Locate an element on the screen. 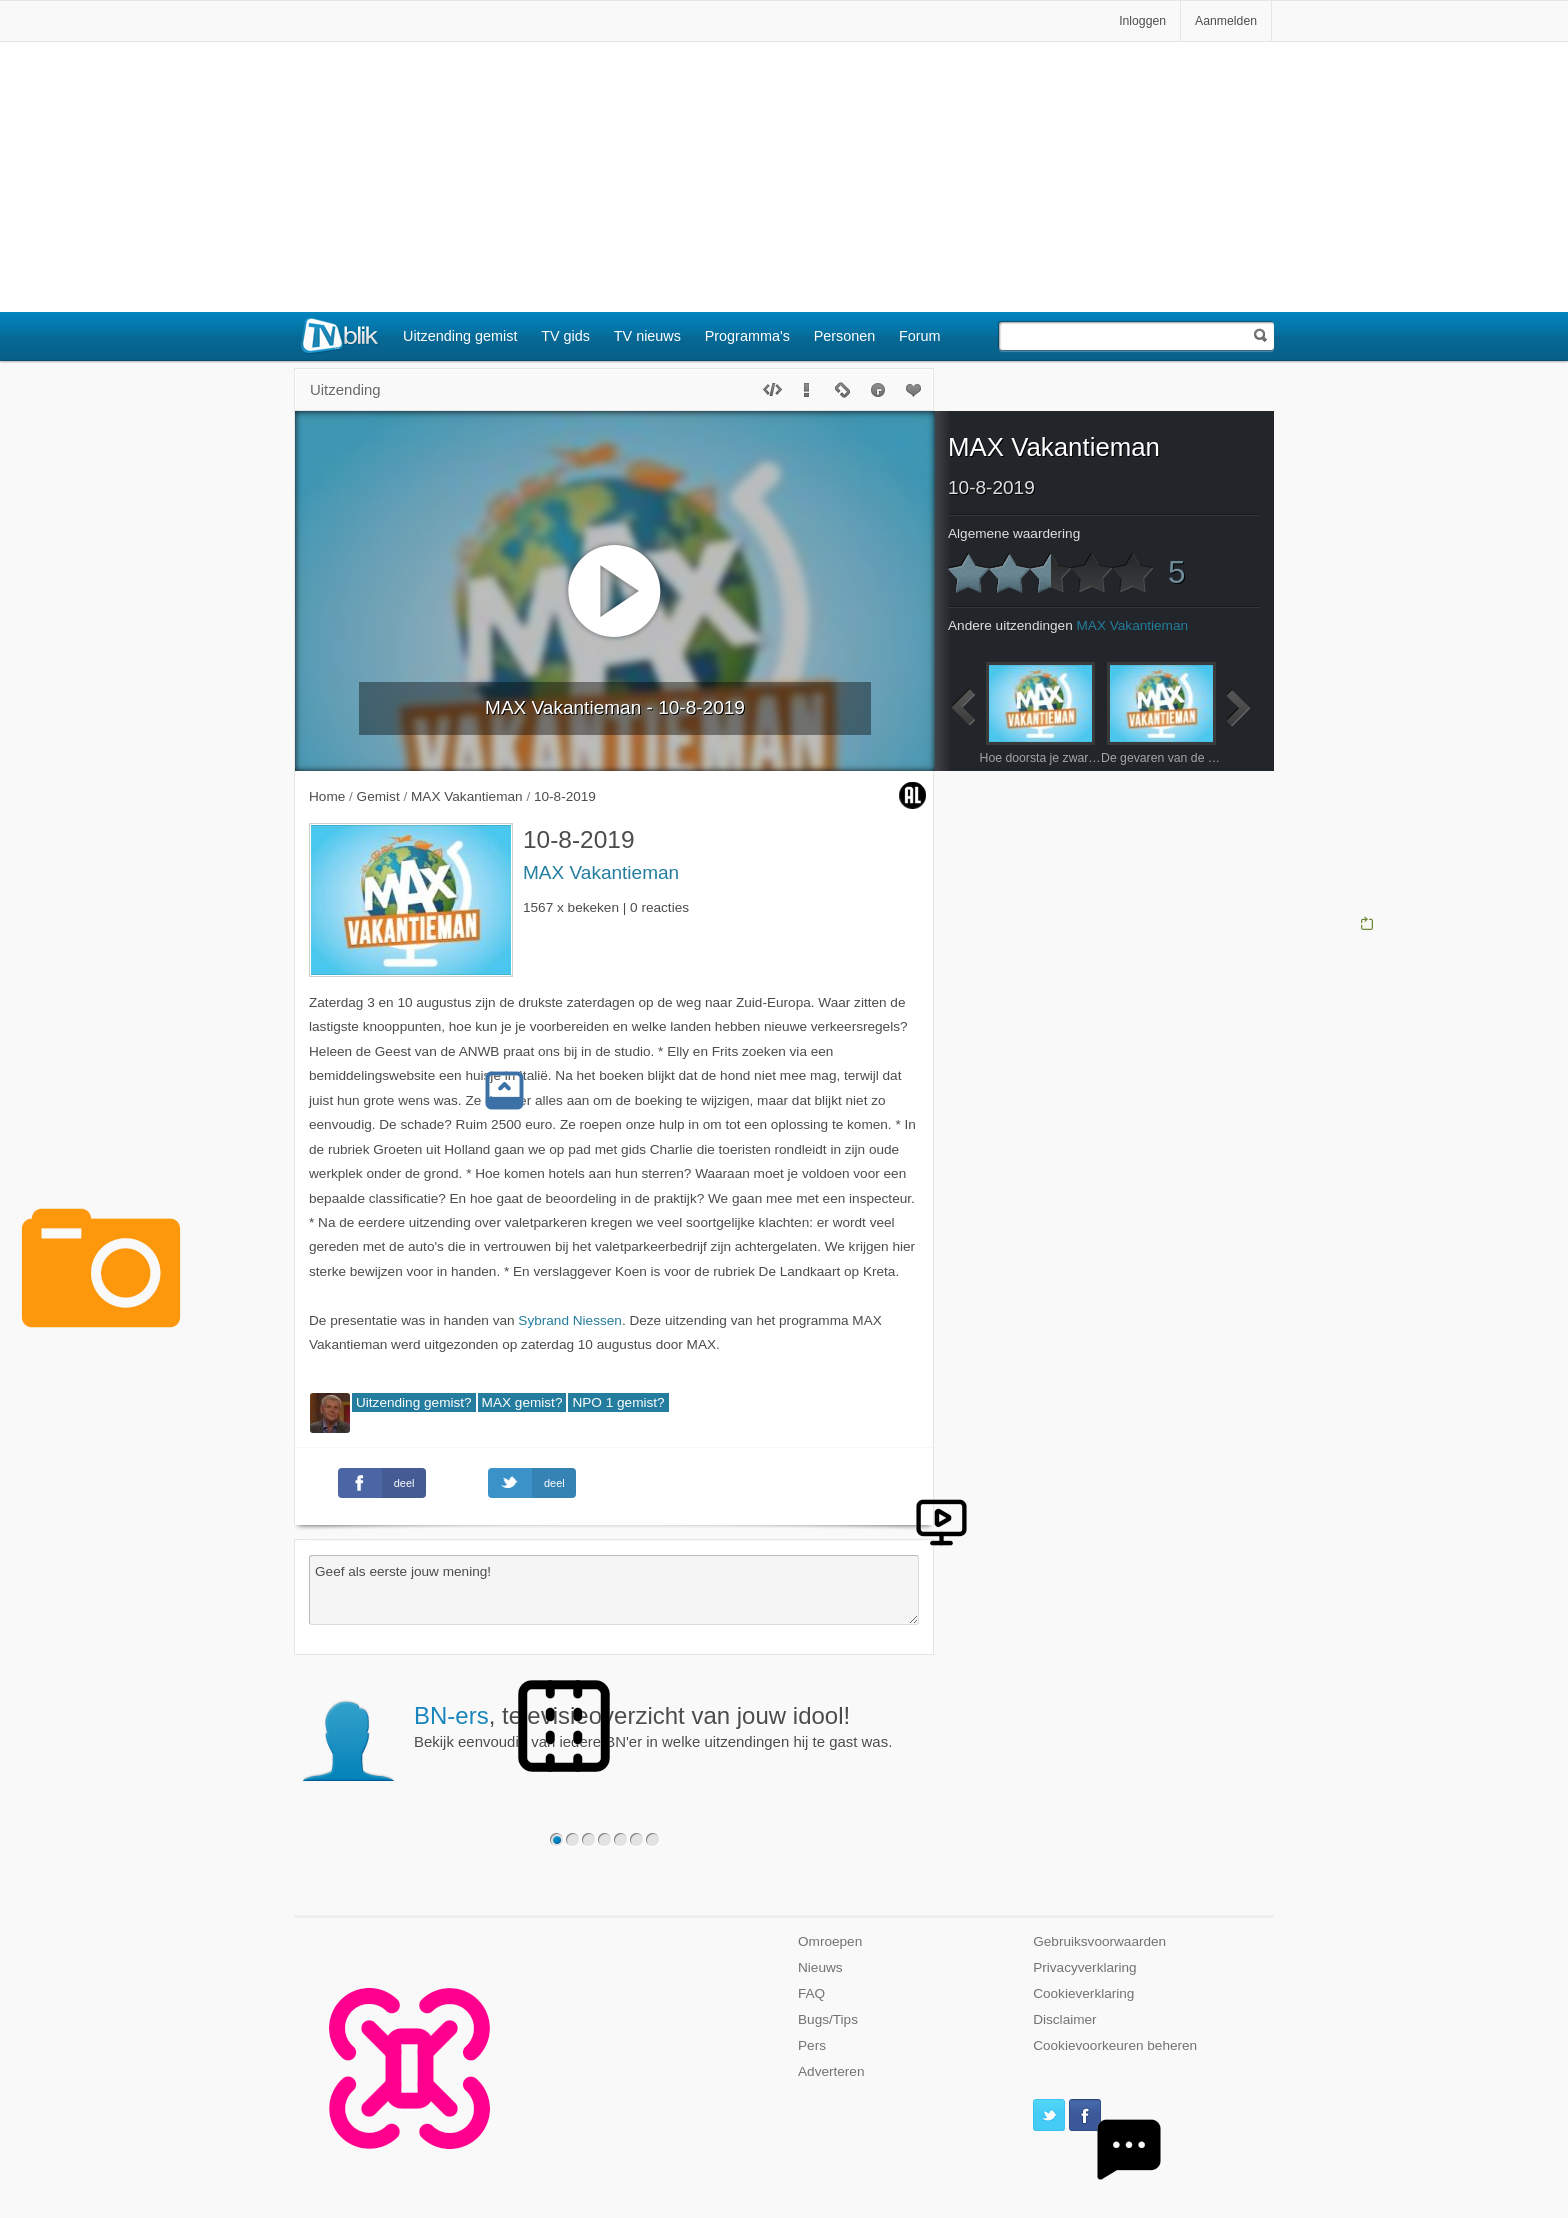 This screenshot has height=2218, width=1568. access drone controls is located at coordinates (409, 2068).